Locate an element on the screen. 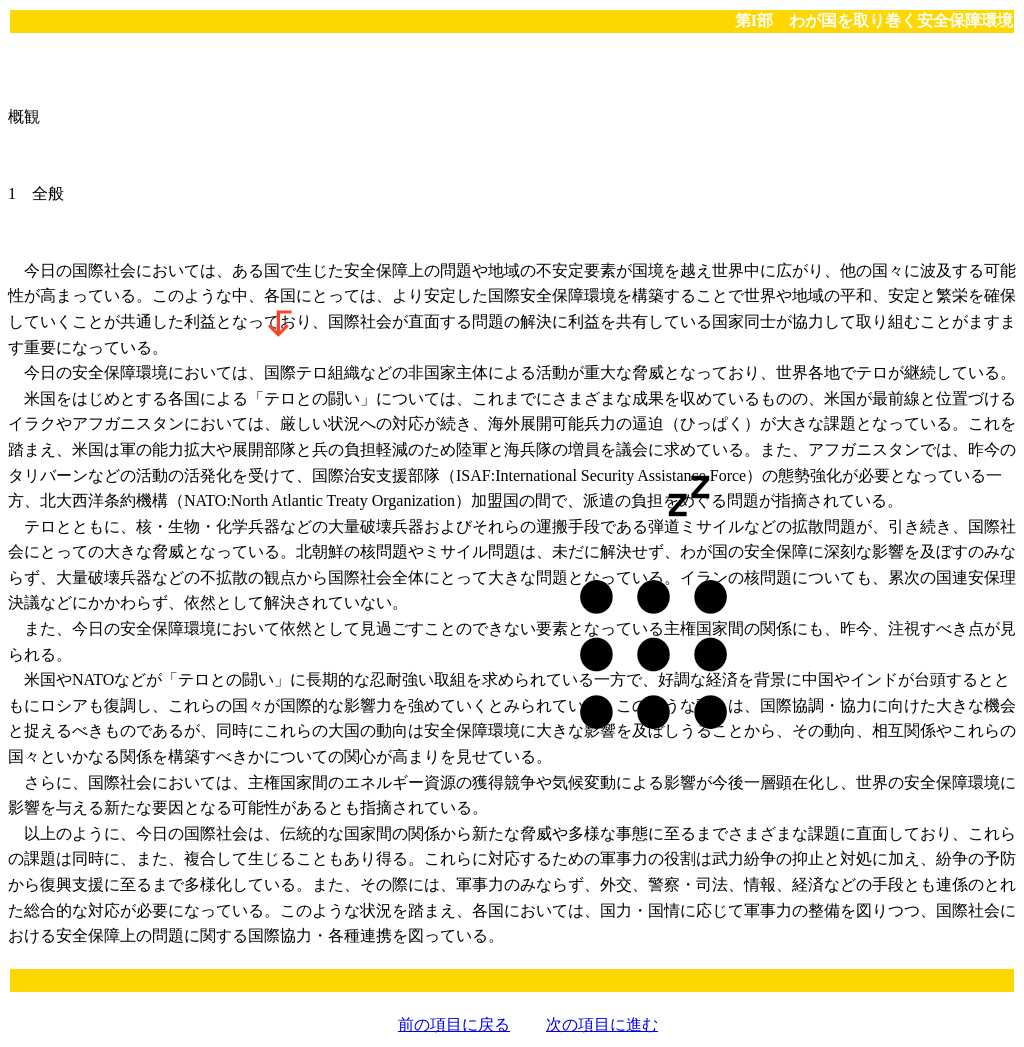 This screenshot has height=1047, width=1024. ROS (Robot Operating System) branding or documentation is located at coordinates (653, 654).